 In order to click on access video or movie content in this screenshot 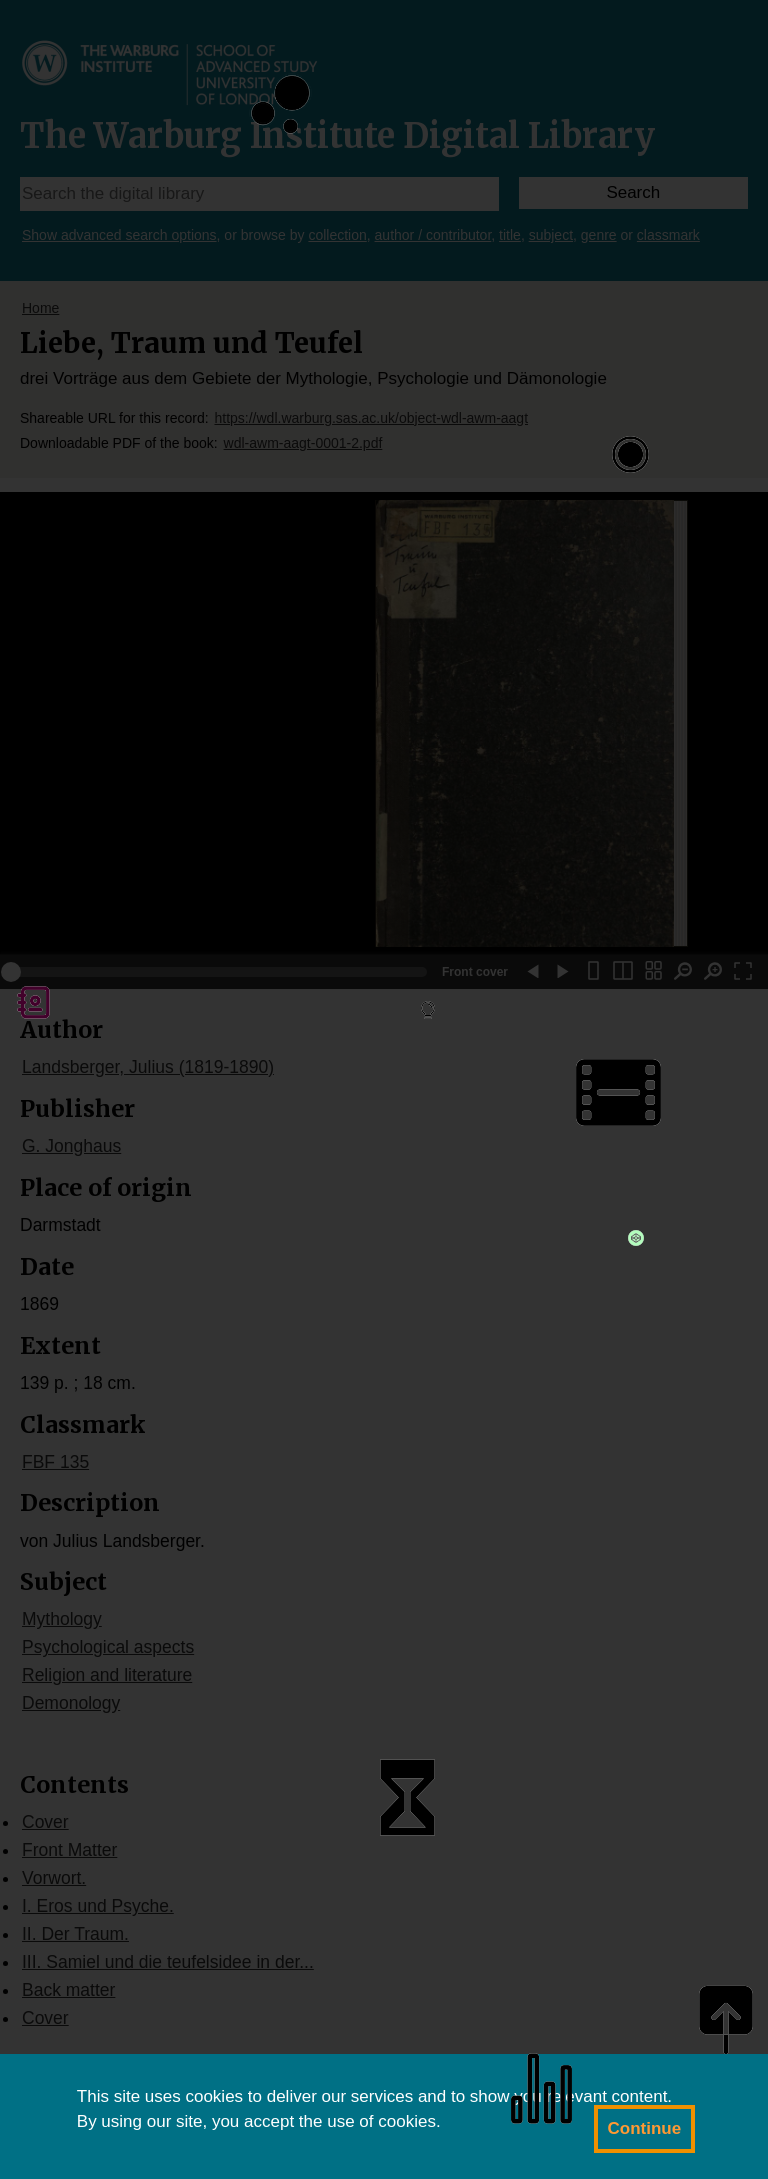, I will do `click(618, 1092)`.